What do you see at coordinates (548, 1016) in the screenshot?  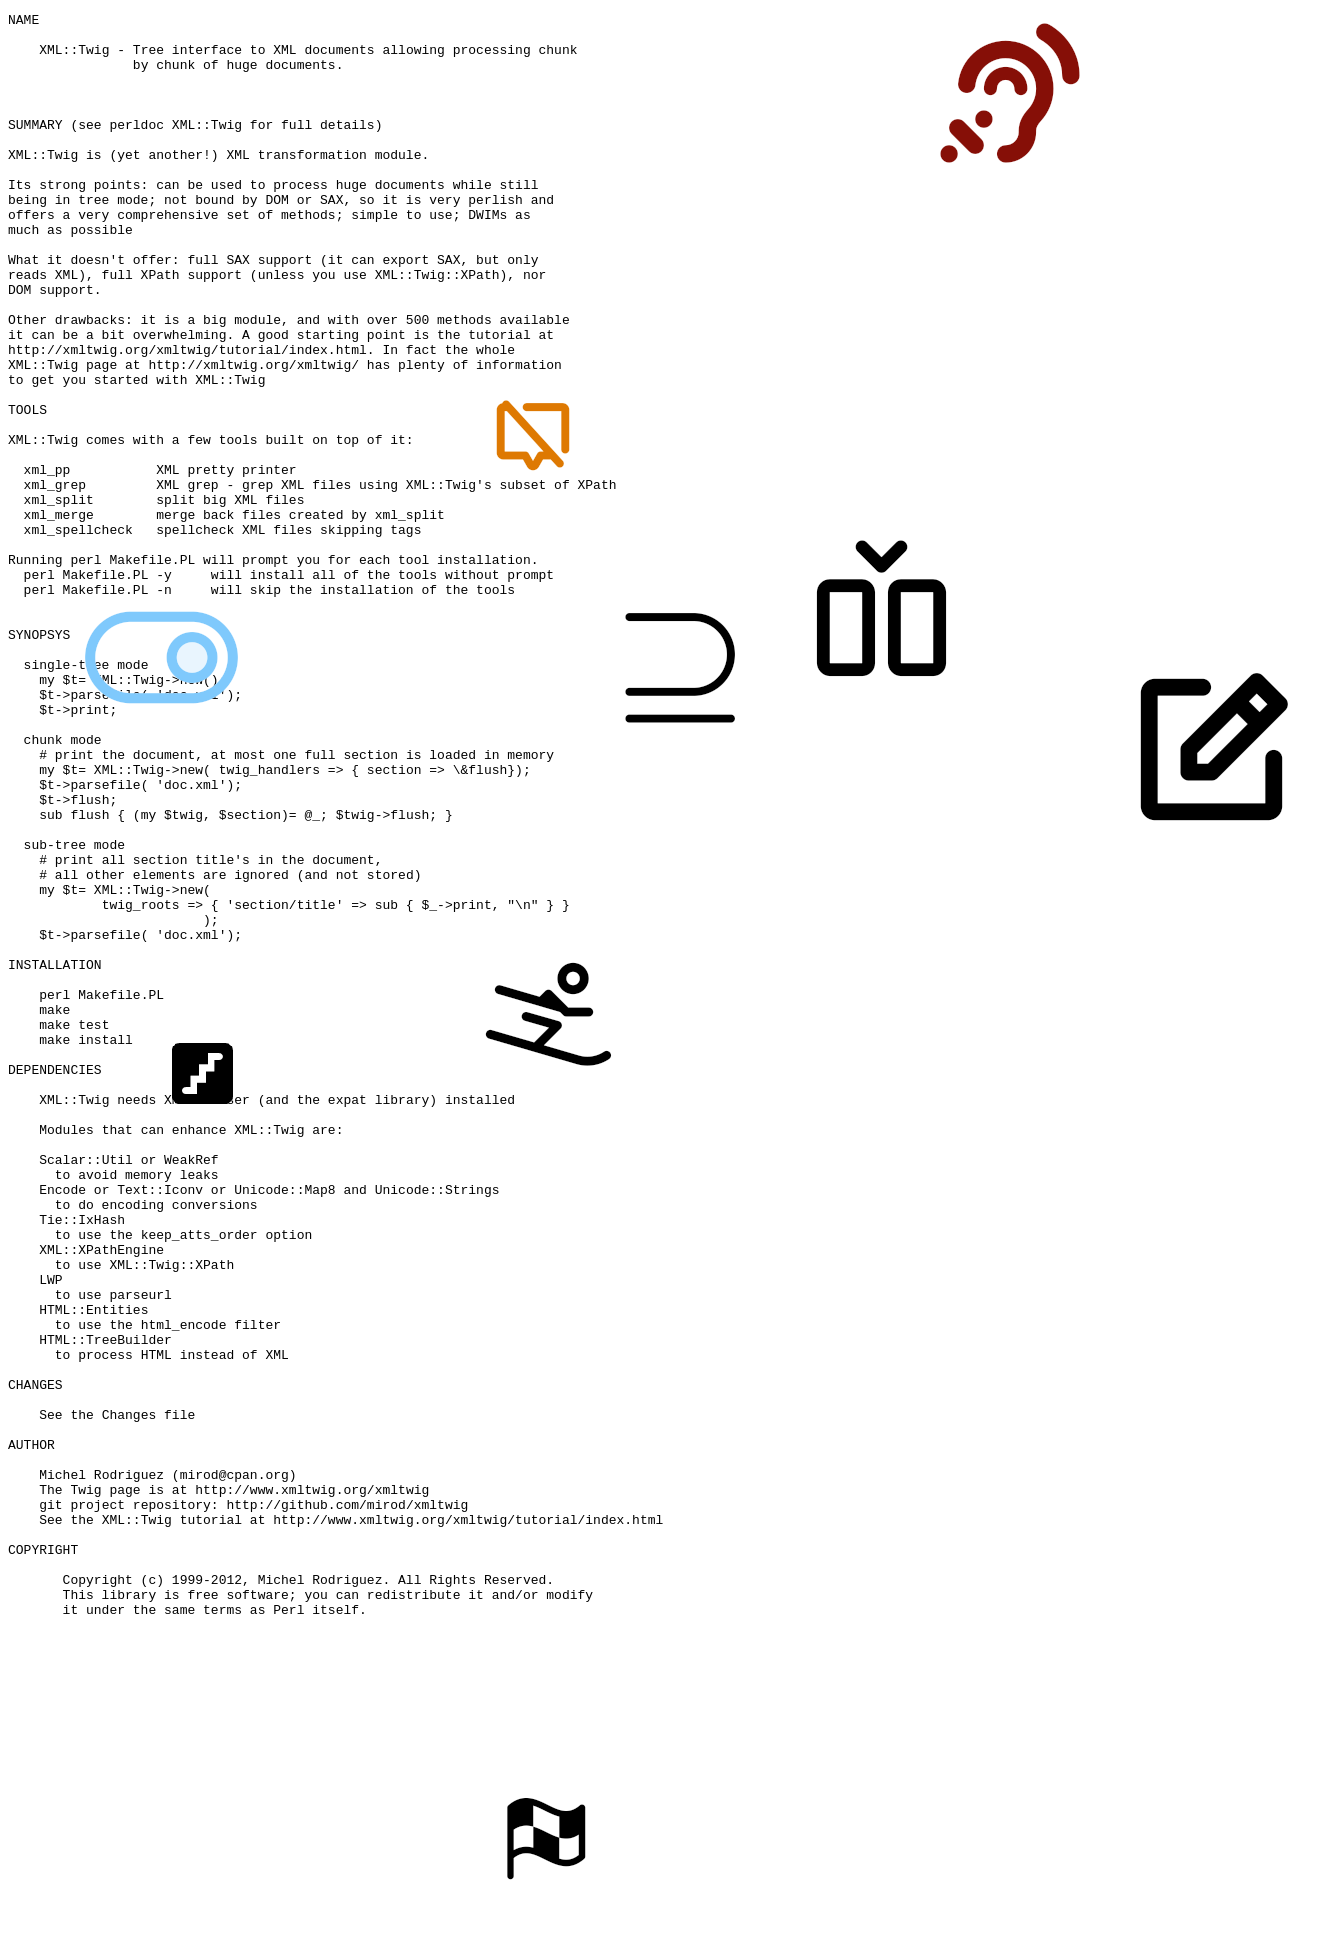 I see `access skiing or winter sports activities` at bounding box center [548, 1016].